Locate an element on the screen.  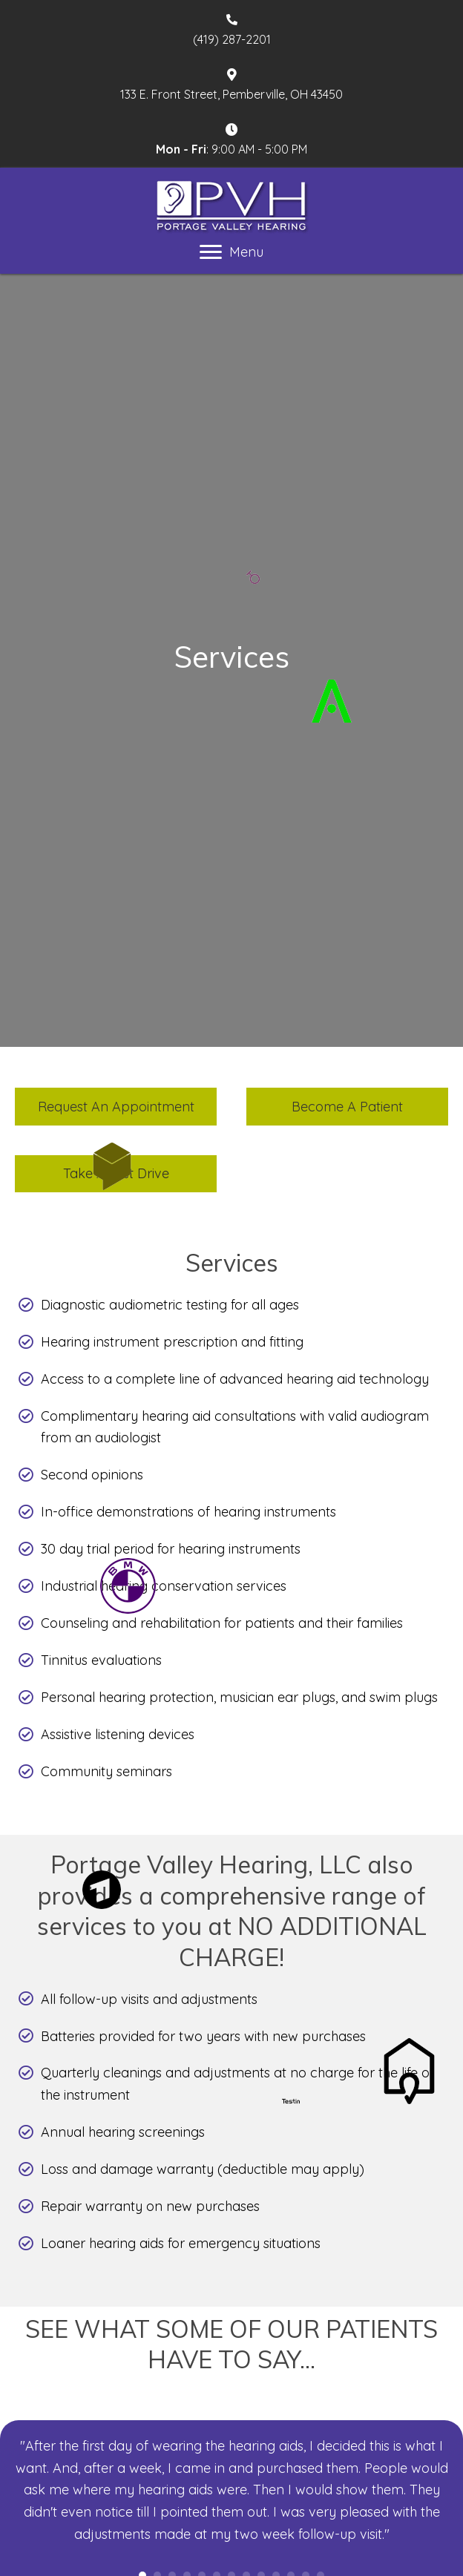
access Google Dialogflow conversational AI platform is located at coordinates (112, 1166).